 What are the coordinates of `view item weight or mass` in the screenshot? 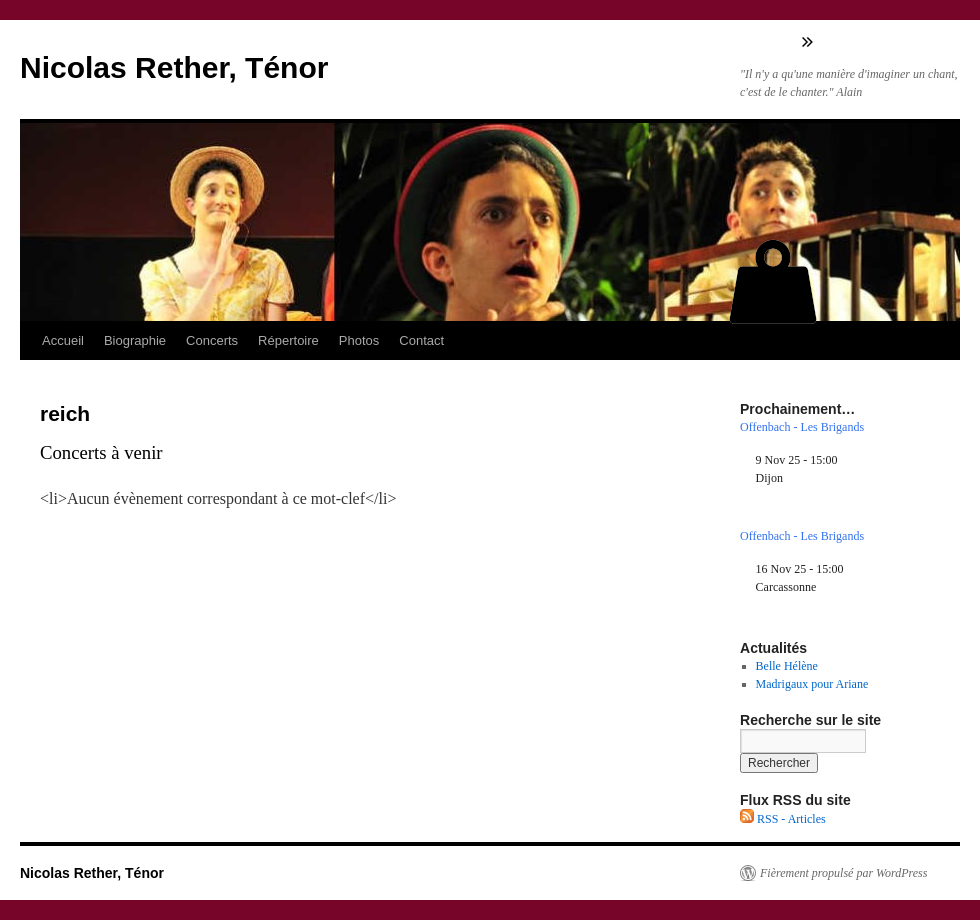 It's located at (773, 284).